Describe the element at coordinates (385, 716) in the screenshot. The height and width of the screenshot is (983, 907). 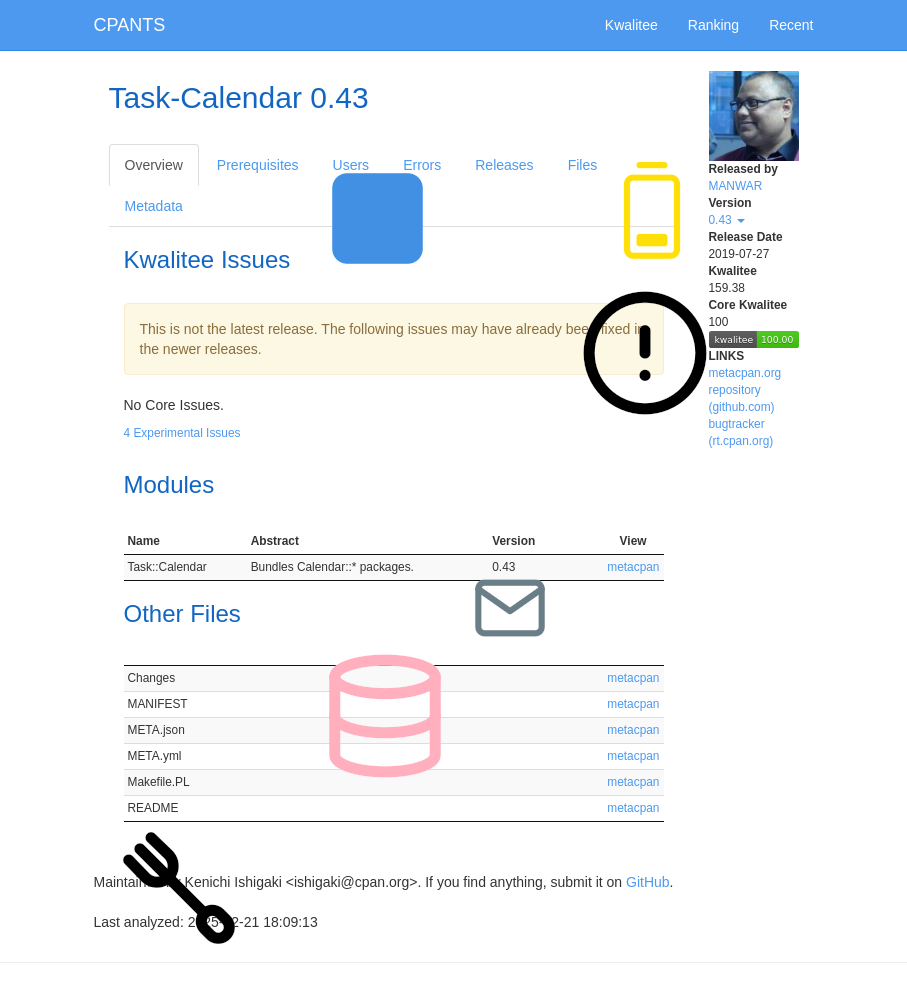
I see `access database management` at that location.